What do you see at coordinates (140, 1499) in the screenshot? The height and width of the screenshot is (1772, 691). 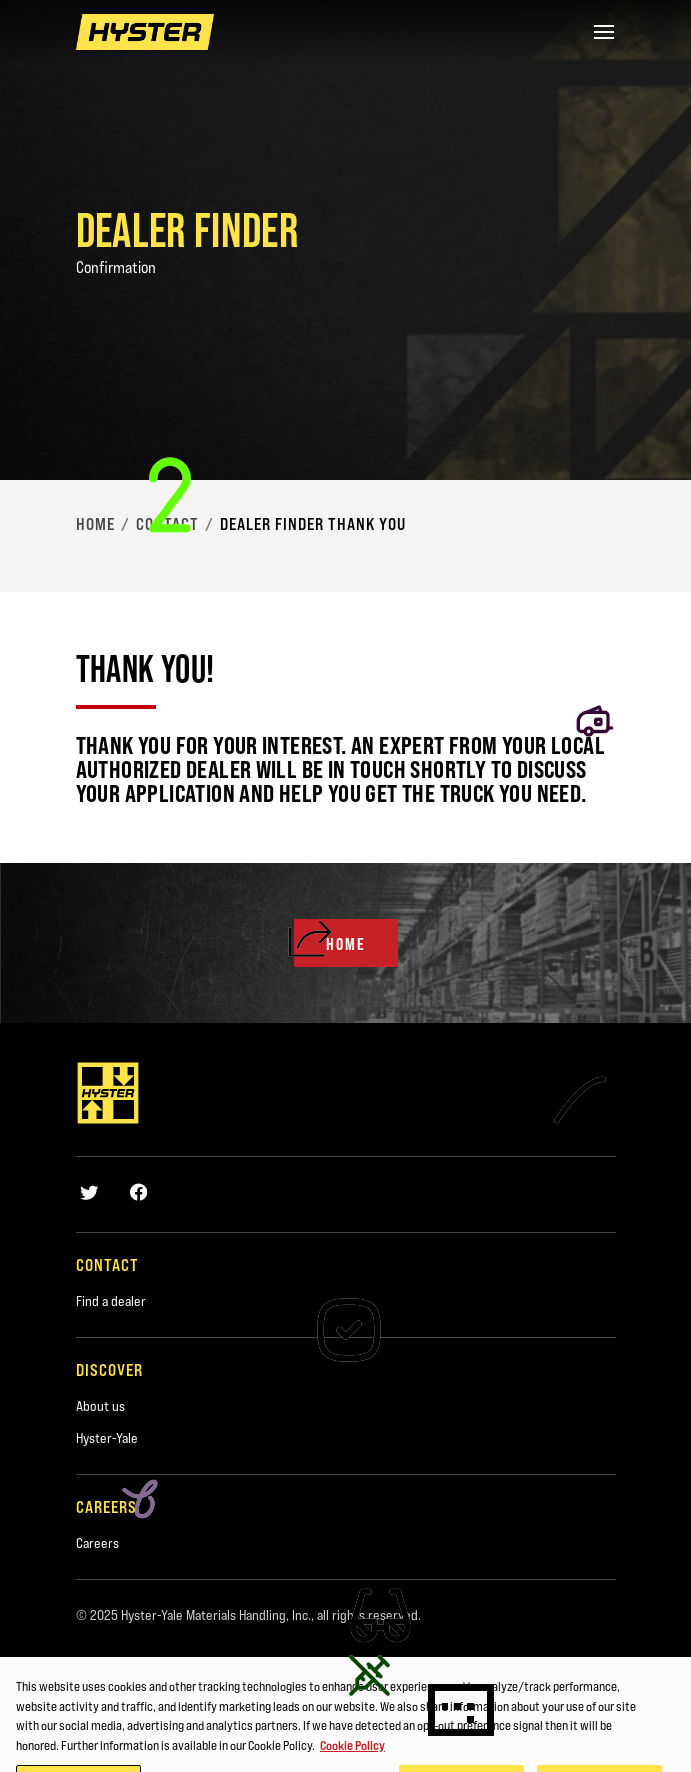 I see `open the Bunpo Japanese learning app` at bounding box center [140, 1499].